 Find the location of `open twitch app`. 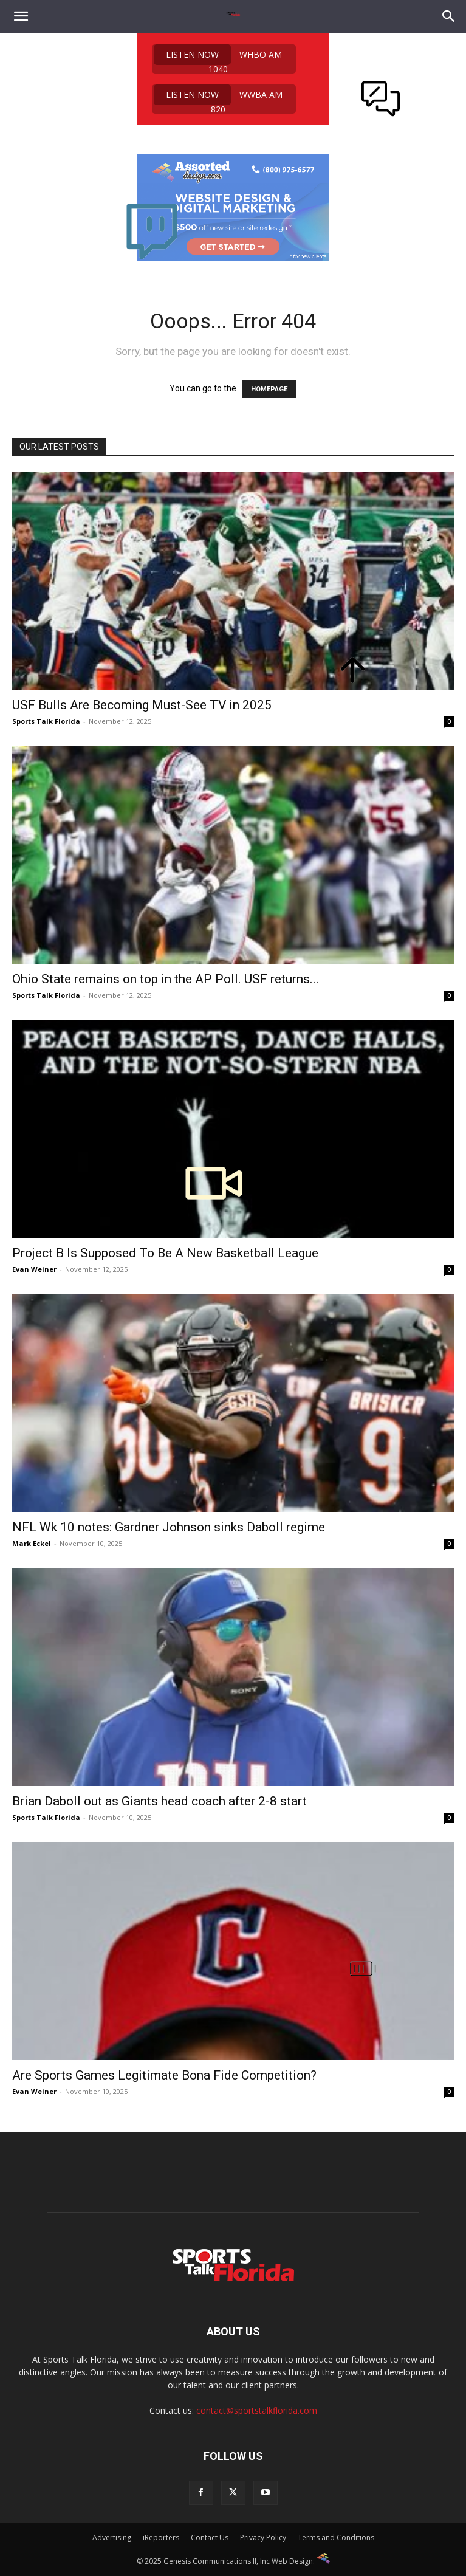

open twitch app is located at coordinates (152, 232).